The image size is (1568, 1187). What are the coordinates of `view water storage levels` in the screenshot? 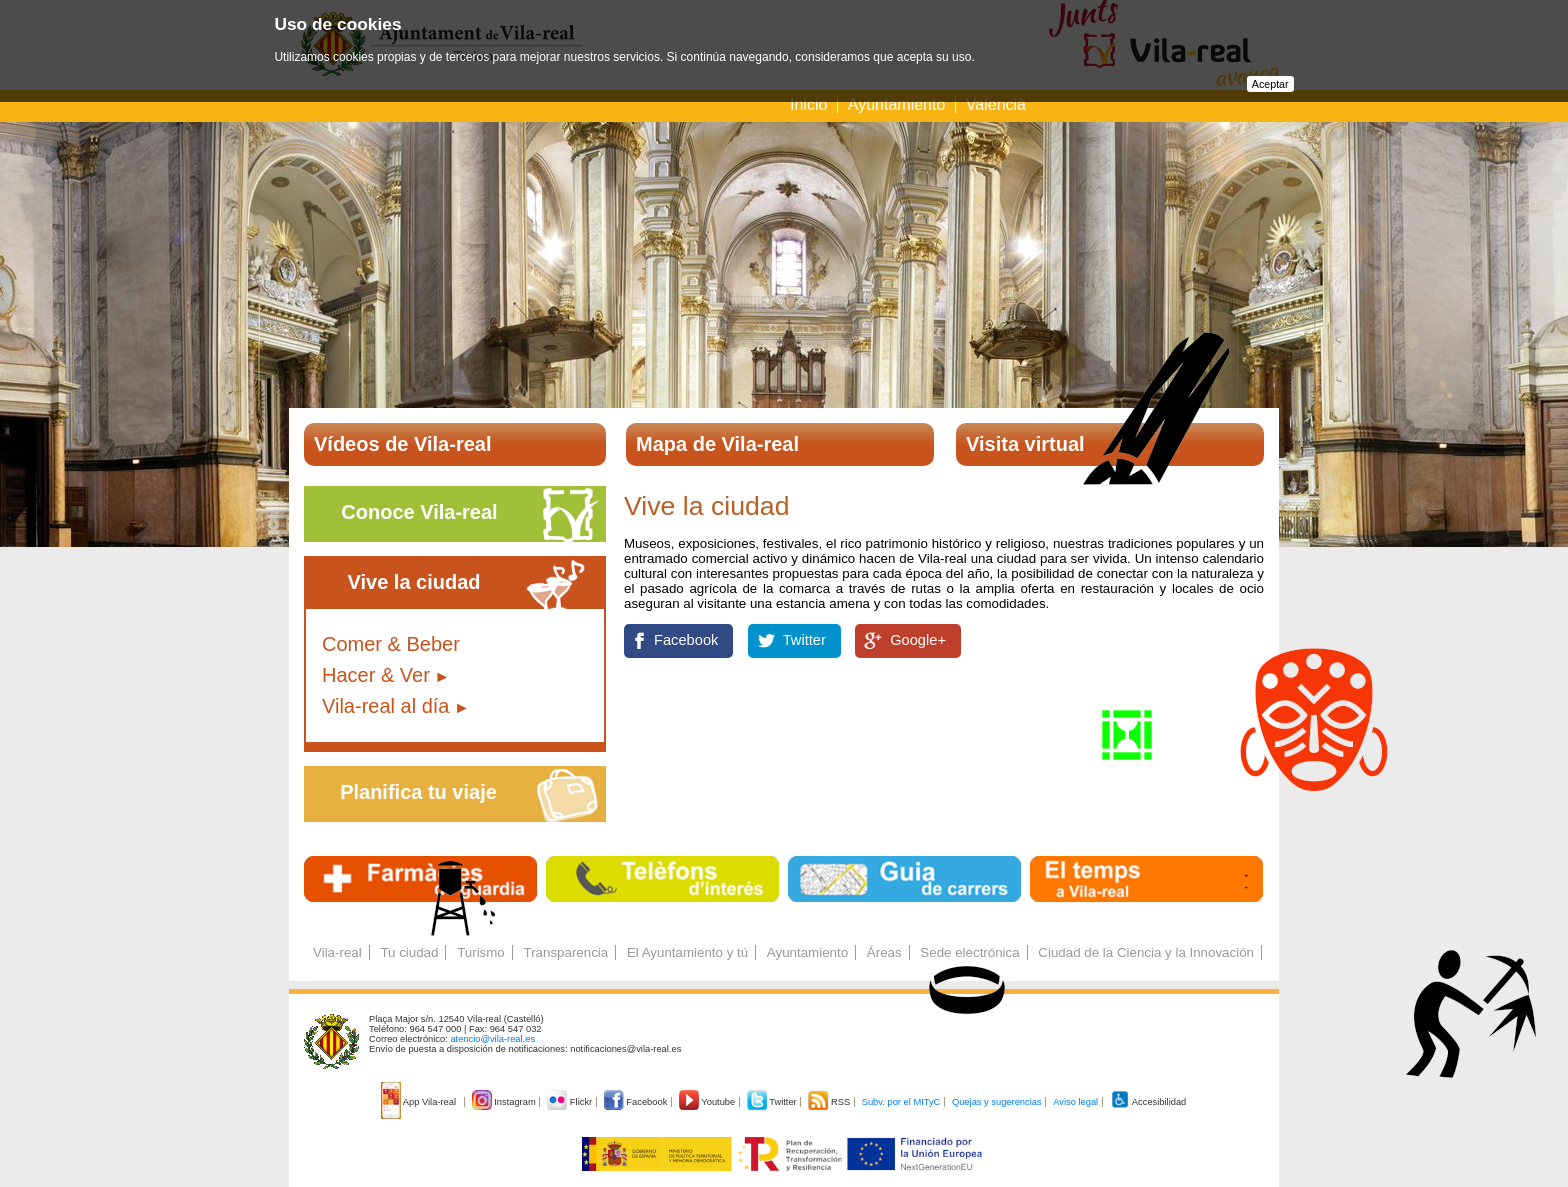 It's located at (465, 897).